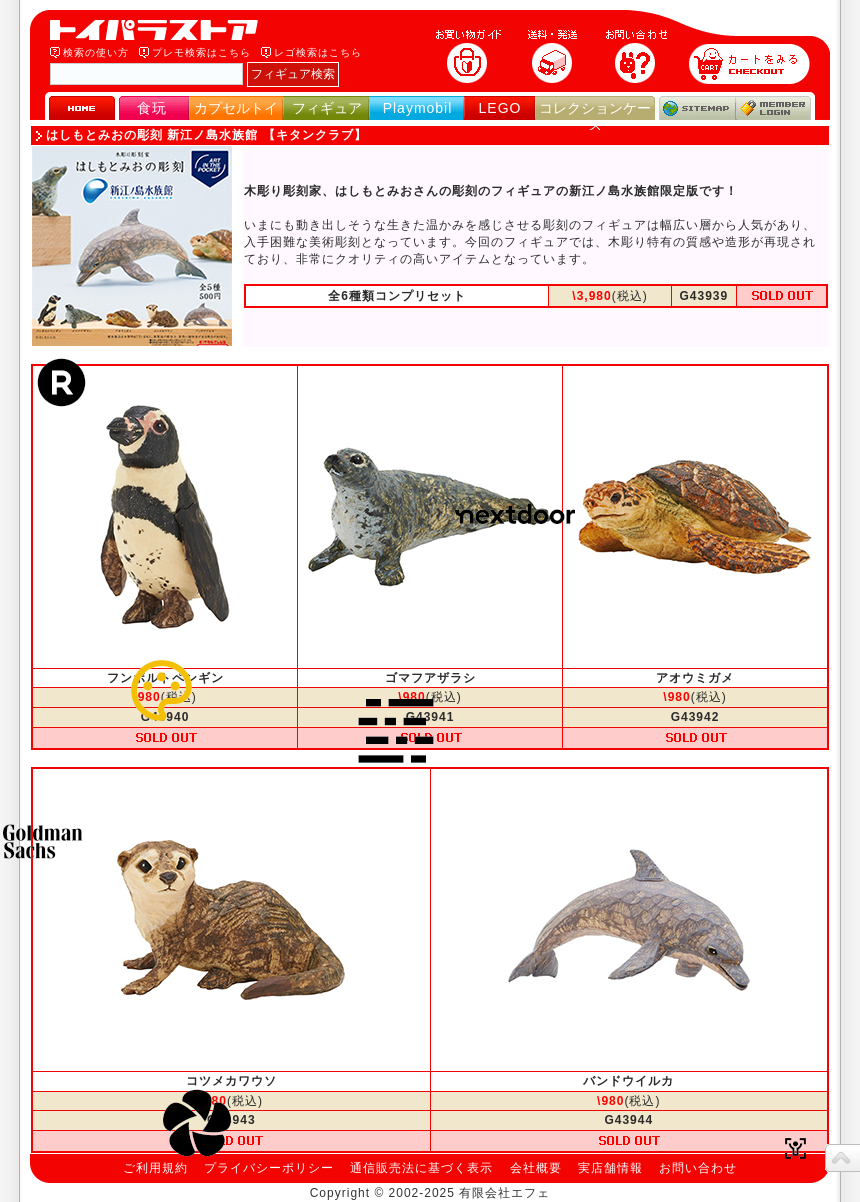 The image size is (860, 1202). What do you see at coordinates (42, 841) in the screenshot?
I see `Goldman Sachs company logo` at bounding box center [42, 841].